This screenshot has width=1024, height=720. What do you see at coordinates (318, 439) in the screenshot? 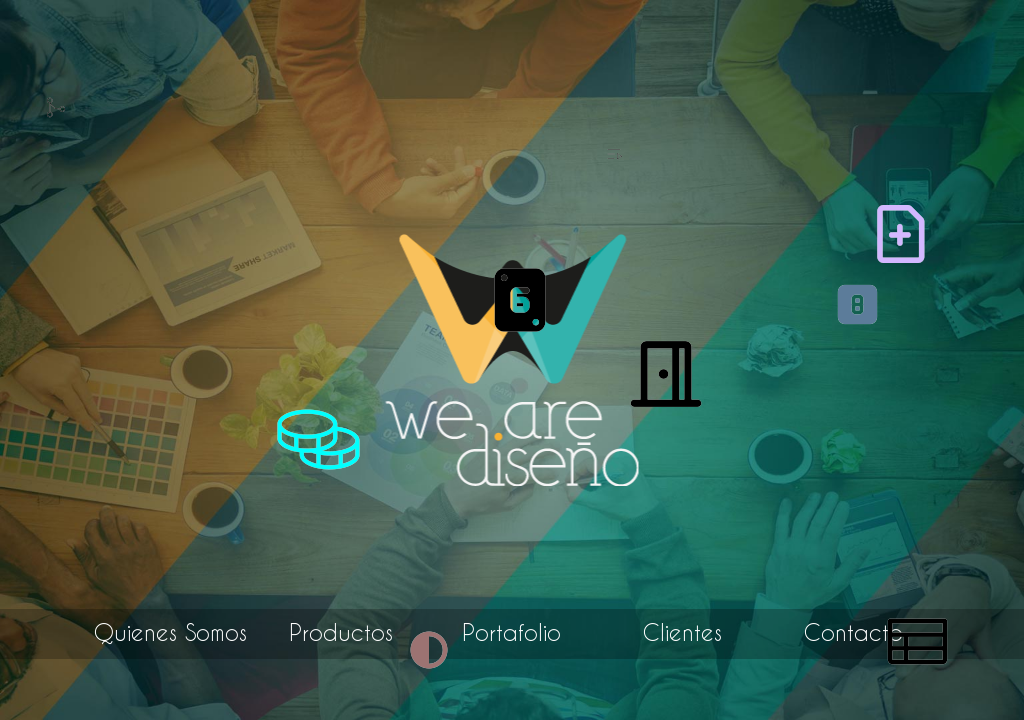
I see `view your coin balance or currency` at bounding box center [318, 439].